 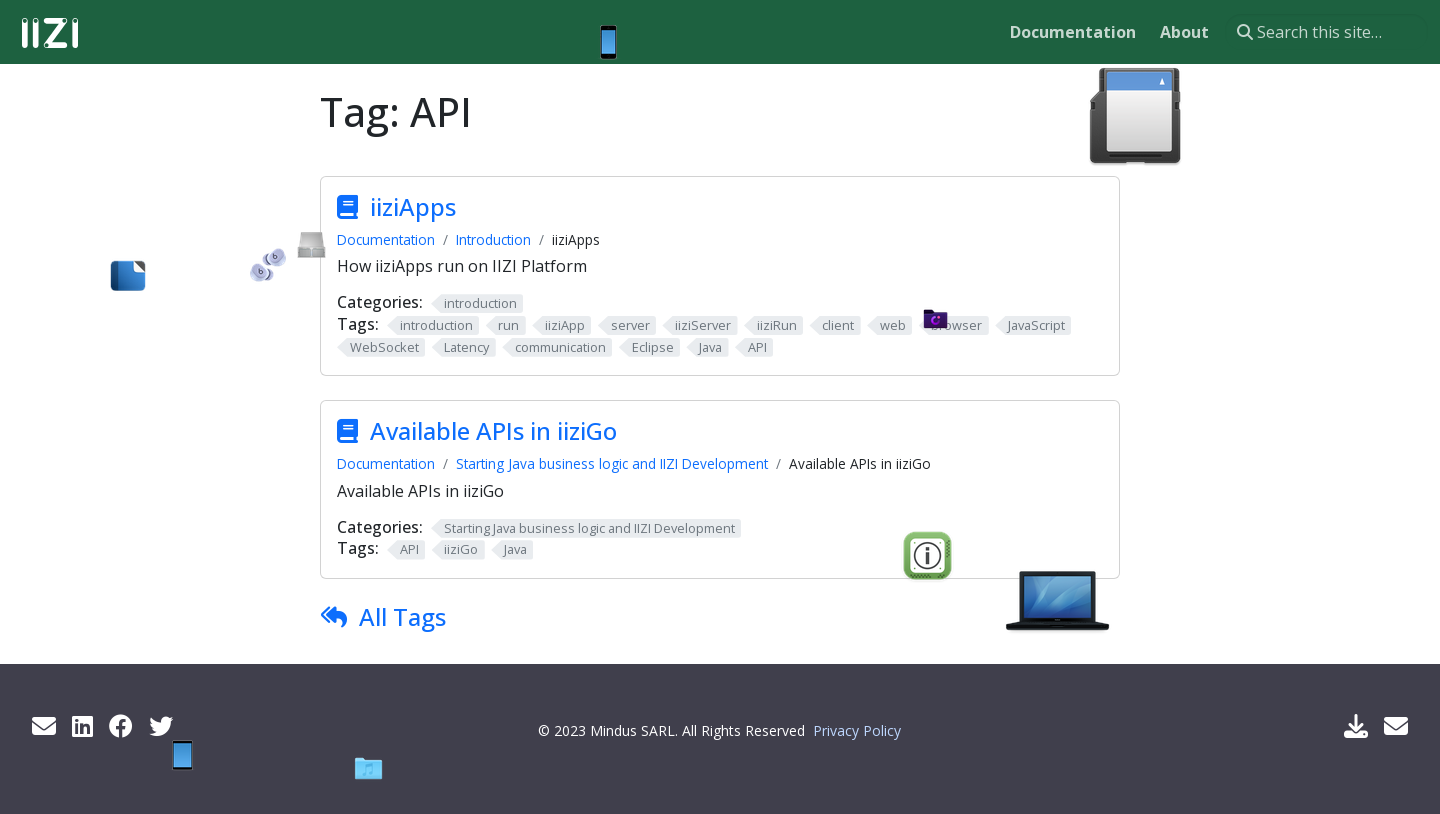 I want to click on open wondershare democreator project folder, so click(x=935, y=319).